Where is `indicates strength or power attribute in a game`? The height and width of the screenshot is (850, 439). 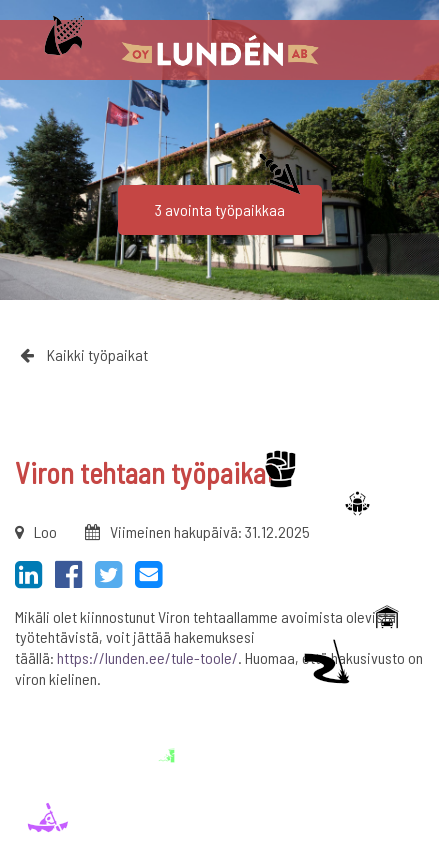 indicates strength or power attribute in a game is located at coordinates (280, 469).